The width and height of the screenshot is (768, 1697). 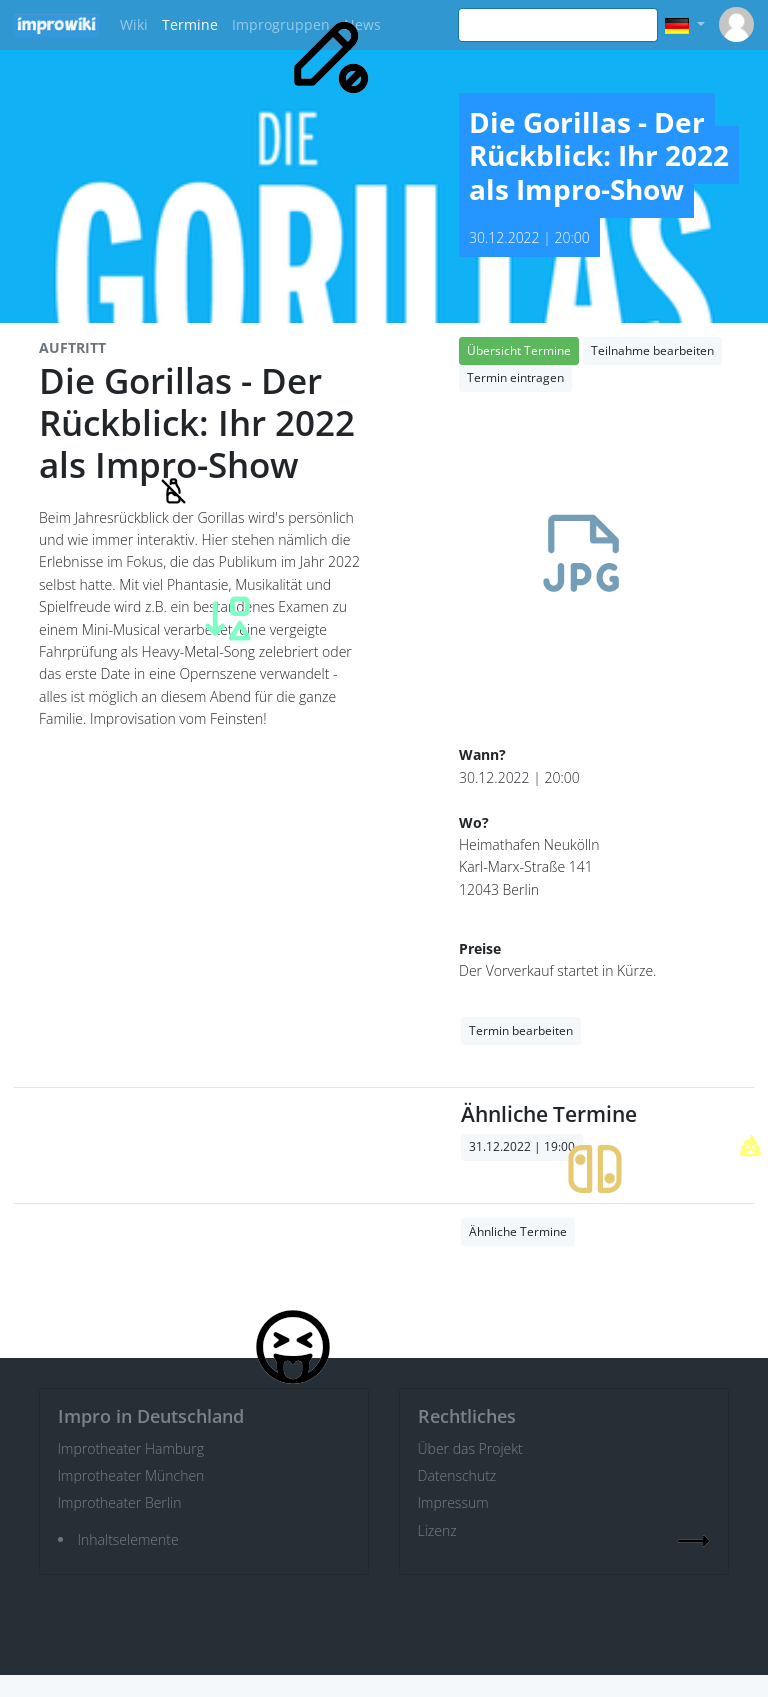 What do you see at coordinates (327, 52) in the screenshot?
I see `cancel editing mode` at bounding box center [327, 52].